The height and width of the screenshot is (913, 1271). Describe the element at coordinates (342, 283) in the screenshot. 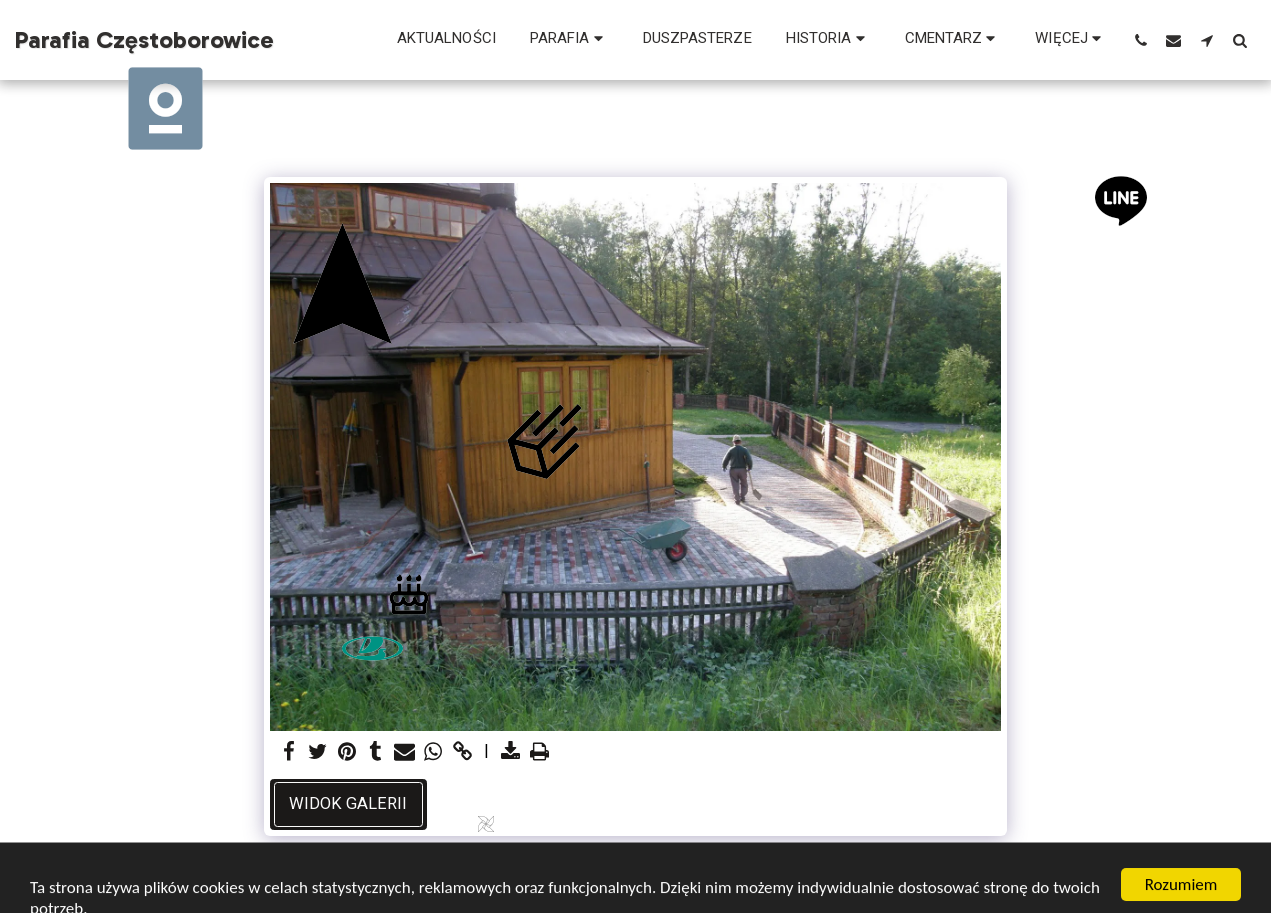

I see `radar app logo` at that location.